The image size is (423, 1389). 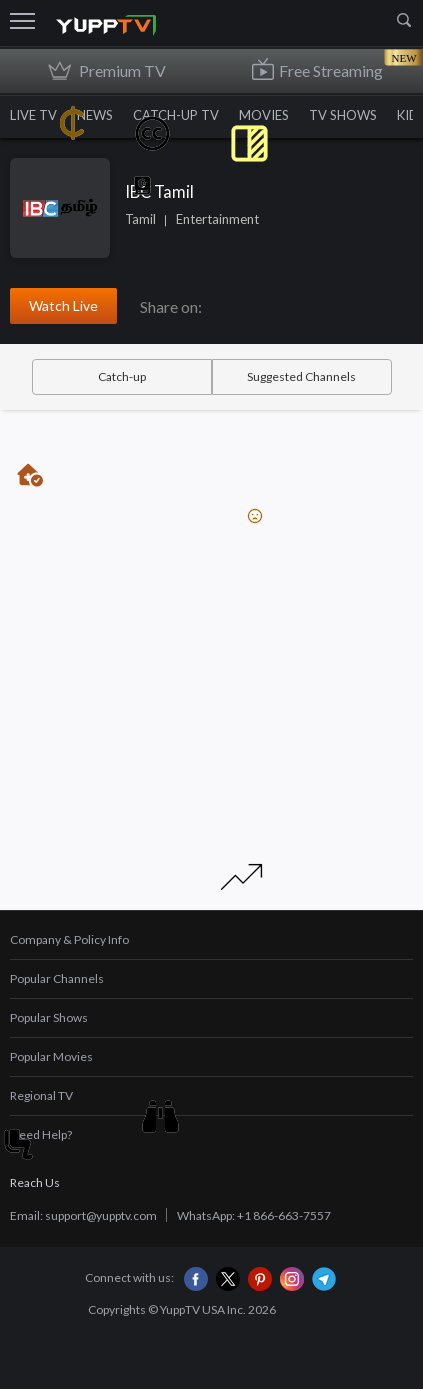 What do you see at coordinates (152, 133) in the screenshot?
I see `indicates content is licensed under creative commons` at bounding box center [152, 133].